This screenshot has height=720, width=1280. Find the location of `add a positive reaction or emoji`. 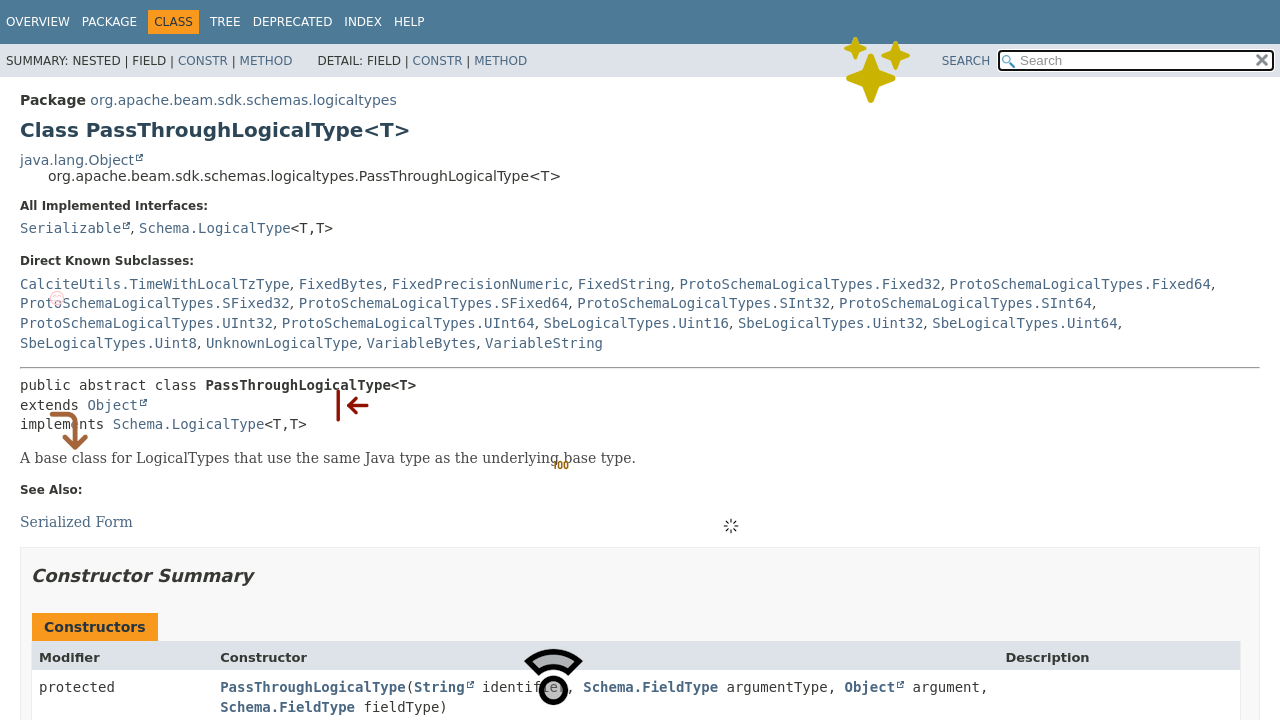

add a positive reaction or emoji is located at coordinates (57, 298).